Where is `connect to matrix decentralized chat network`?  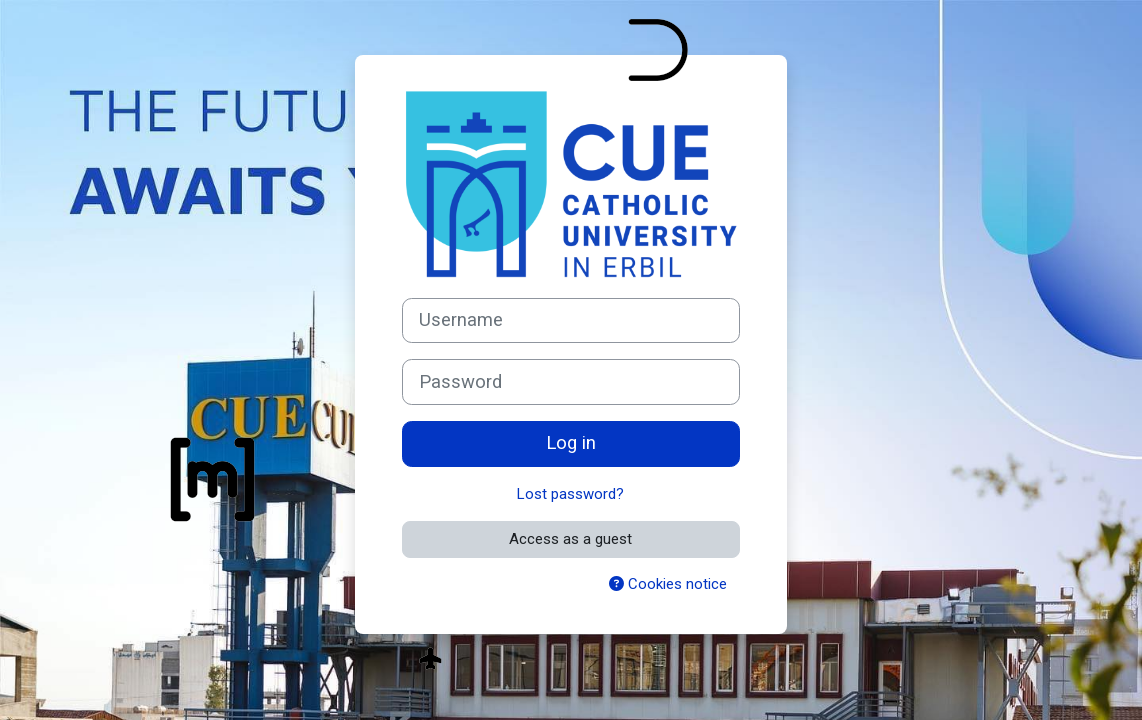
connect to matrix decentralized chat network is located at coordinates (212, 479).